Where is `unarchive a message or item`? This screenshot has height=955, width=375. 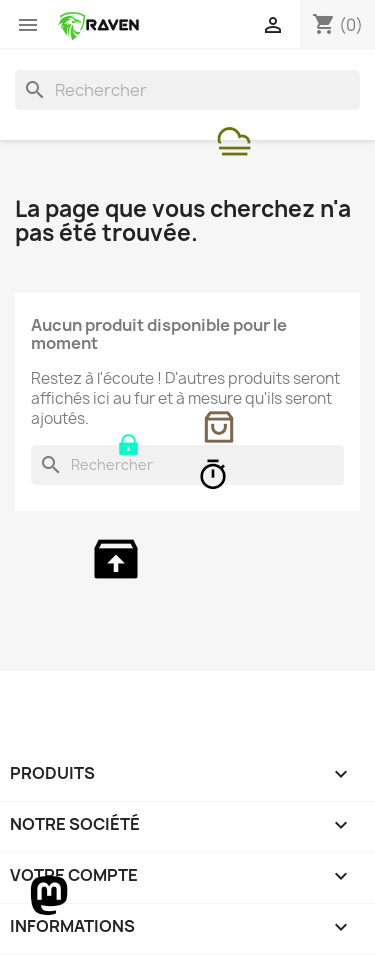 unarchive a message or item is located at coordinates (116, 559).